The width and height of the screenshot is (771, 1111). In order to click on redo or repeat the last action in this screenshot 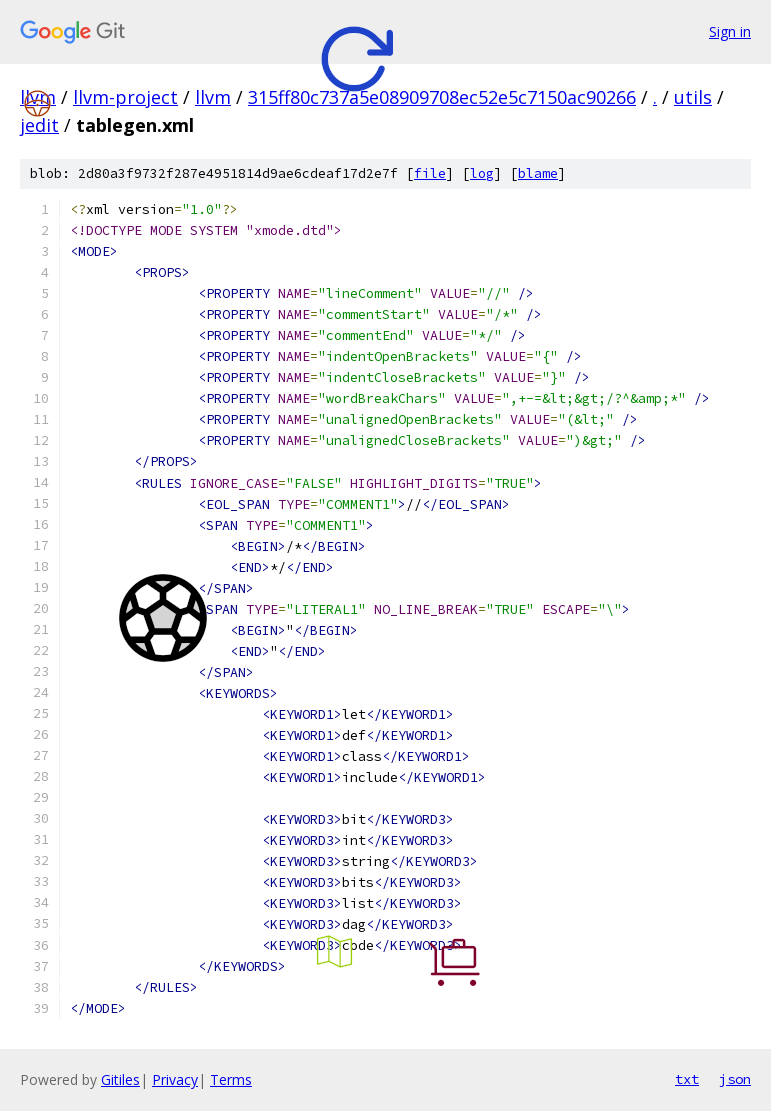, I will do `click(354, 59)`.